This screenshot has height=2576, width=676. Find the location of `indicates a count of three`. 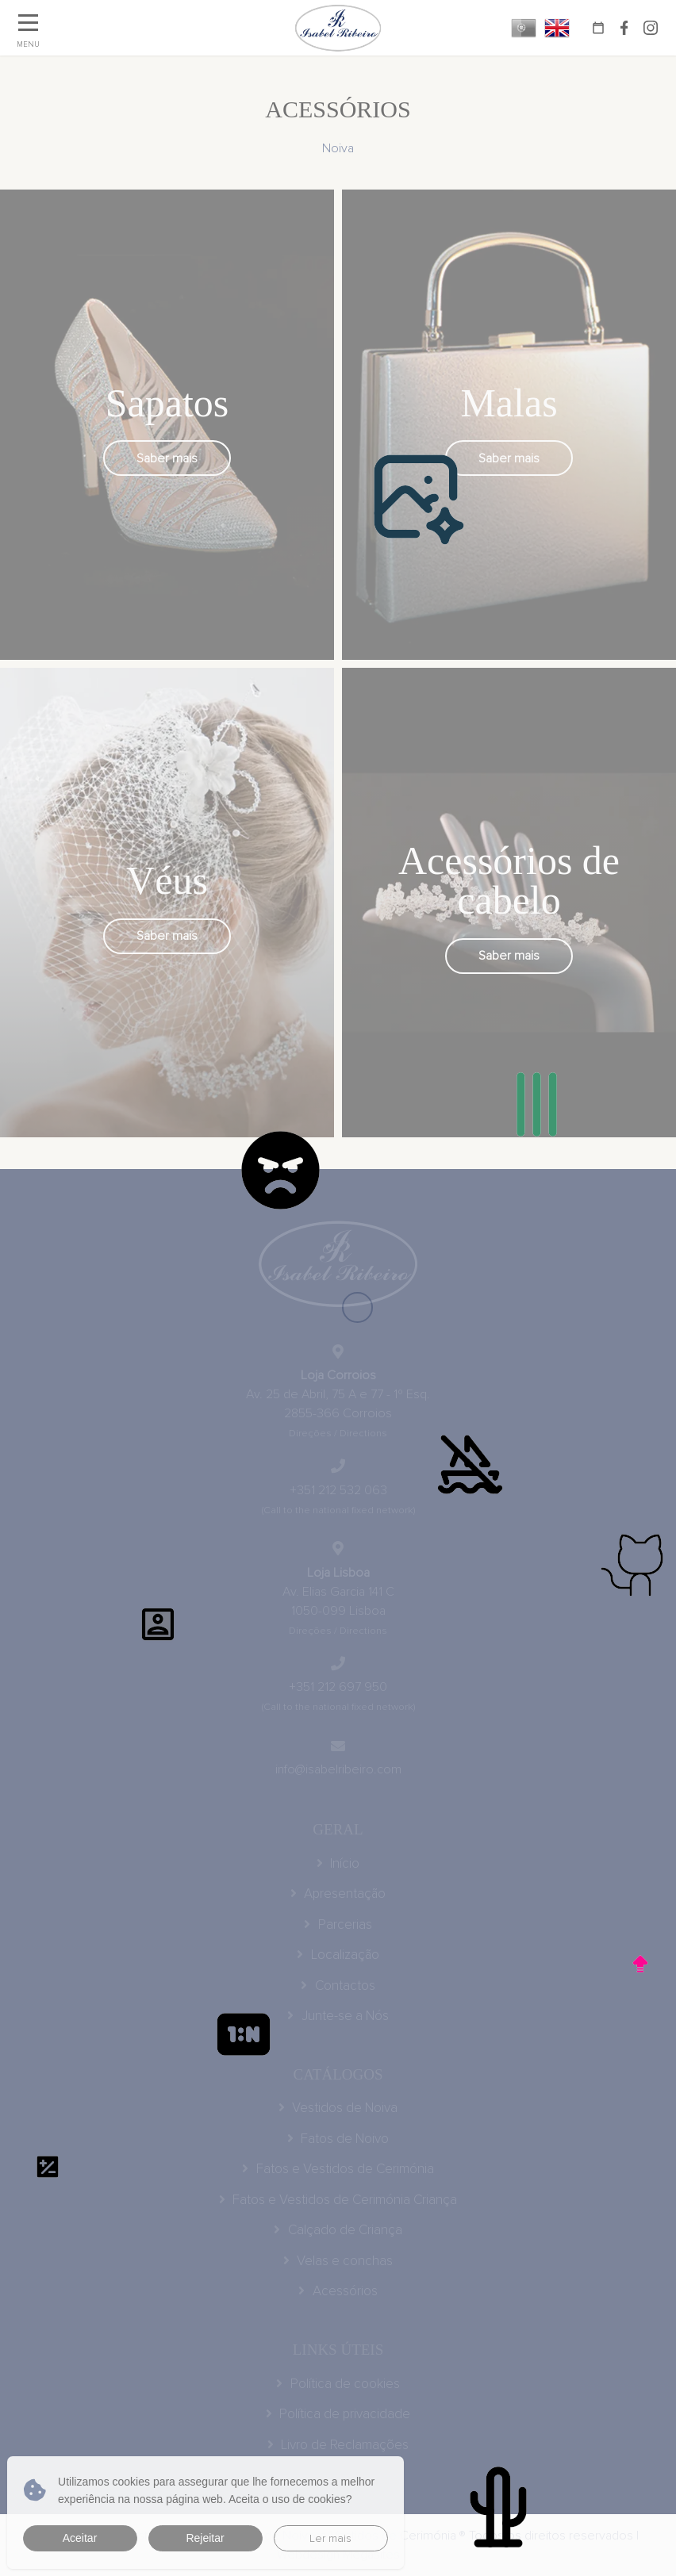

indicates a count of three is located at coordinates (536, 1104).